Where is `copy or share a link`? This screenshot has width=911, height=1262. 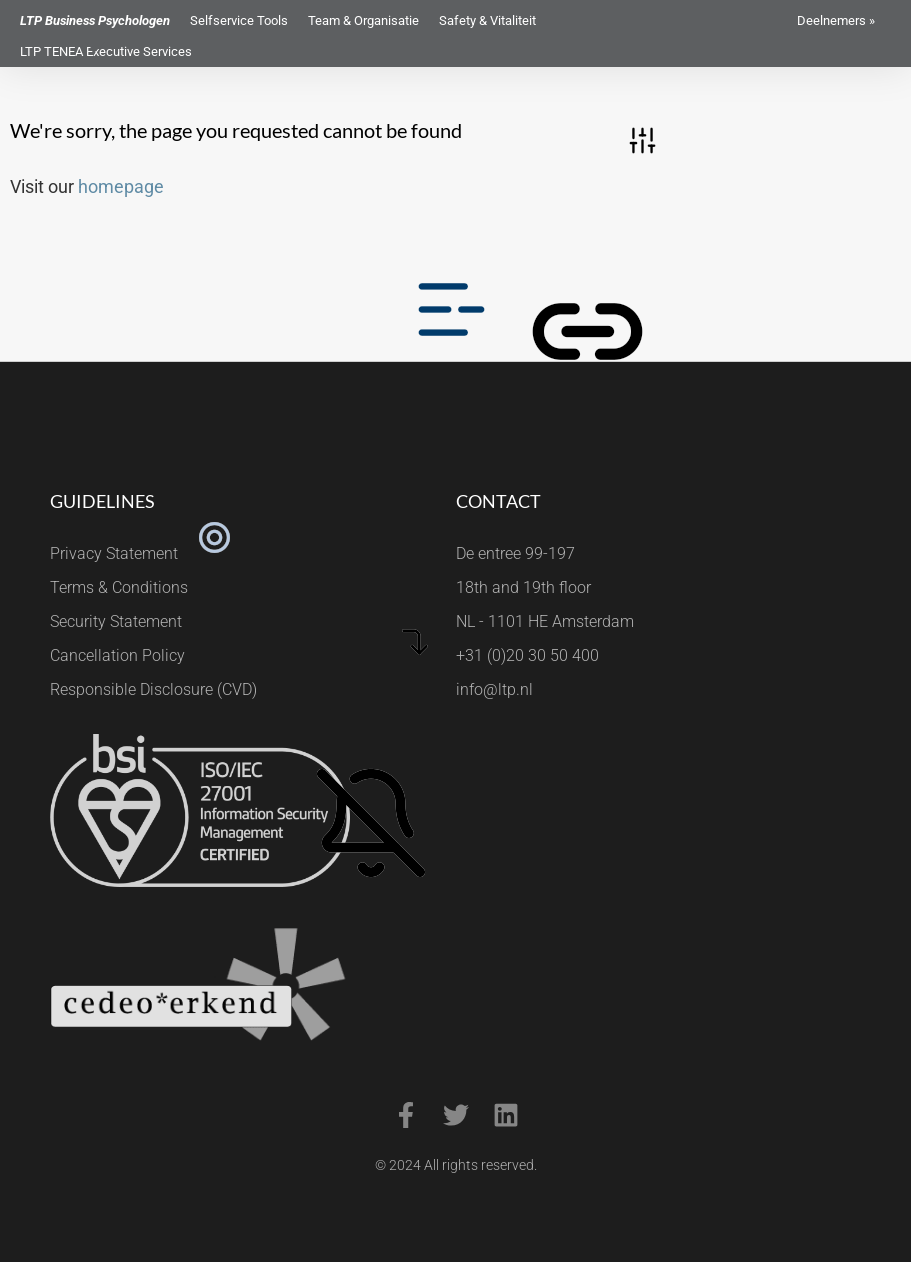
copy or share a link is located at coordinates (587, 331).